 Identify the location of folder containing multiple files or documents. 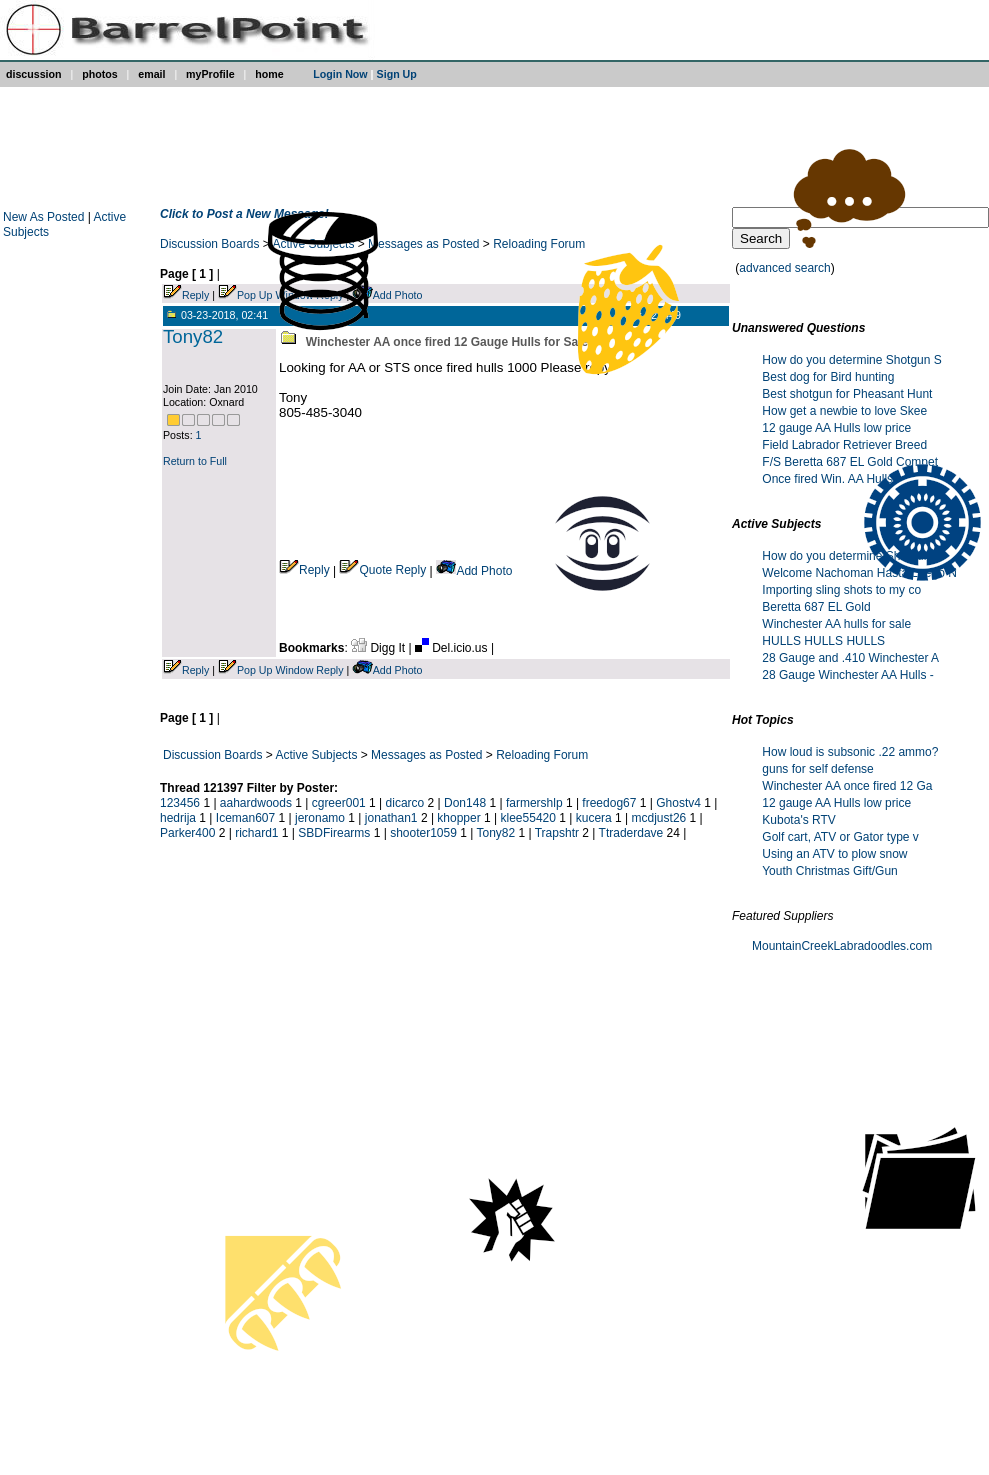
(918, 1179).